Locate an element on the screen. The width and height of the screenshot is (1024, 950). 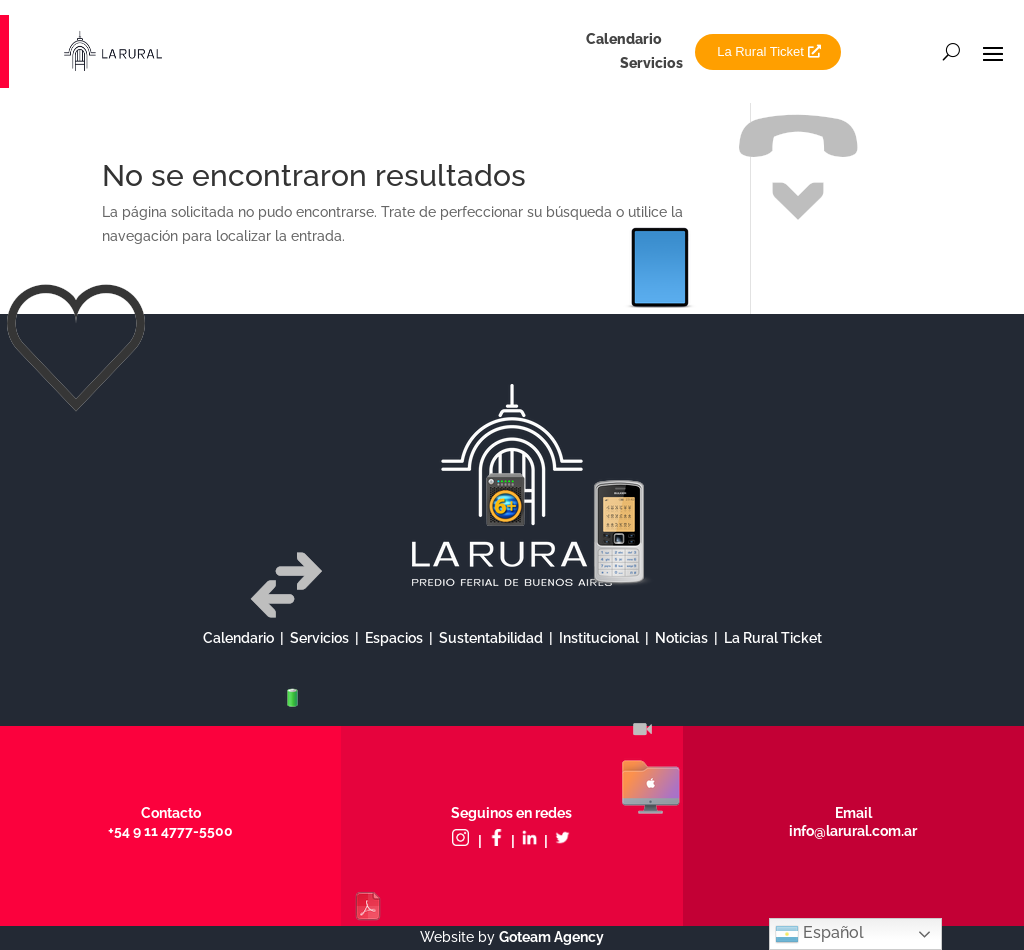
open mac desktop files folder is located at coordinates (650, 784).